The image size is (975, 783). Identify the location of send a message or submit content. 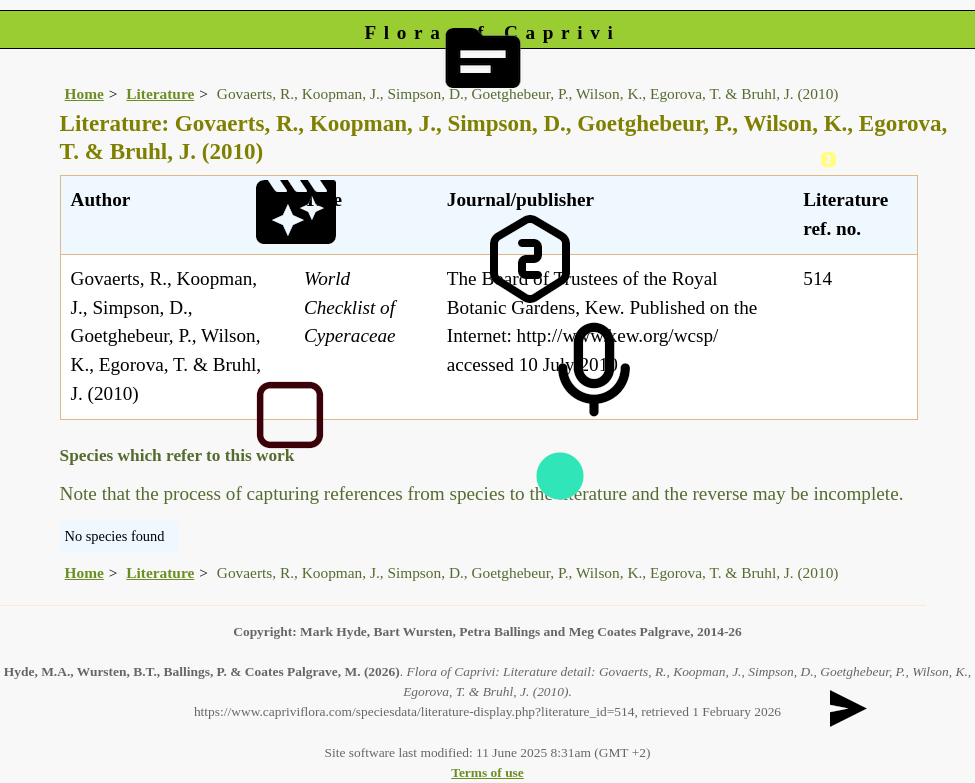
(848, 708).